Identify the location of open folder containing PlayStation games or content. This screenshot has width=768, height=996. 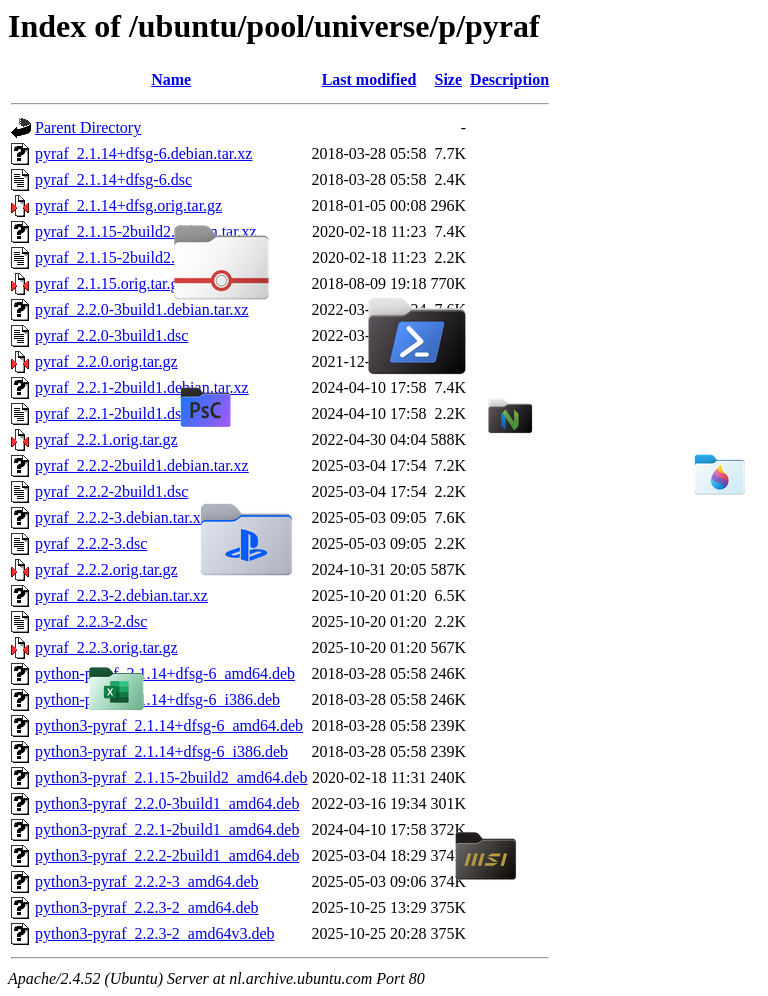
(246, 542).